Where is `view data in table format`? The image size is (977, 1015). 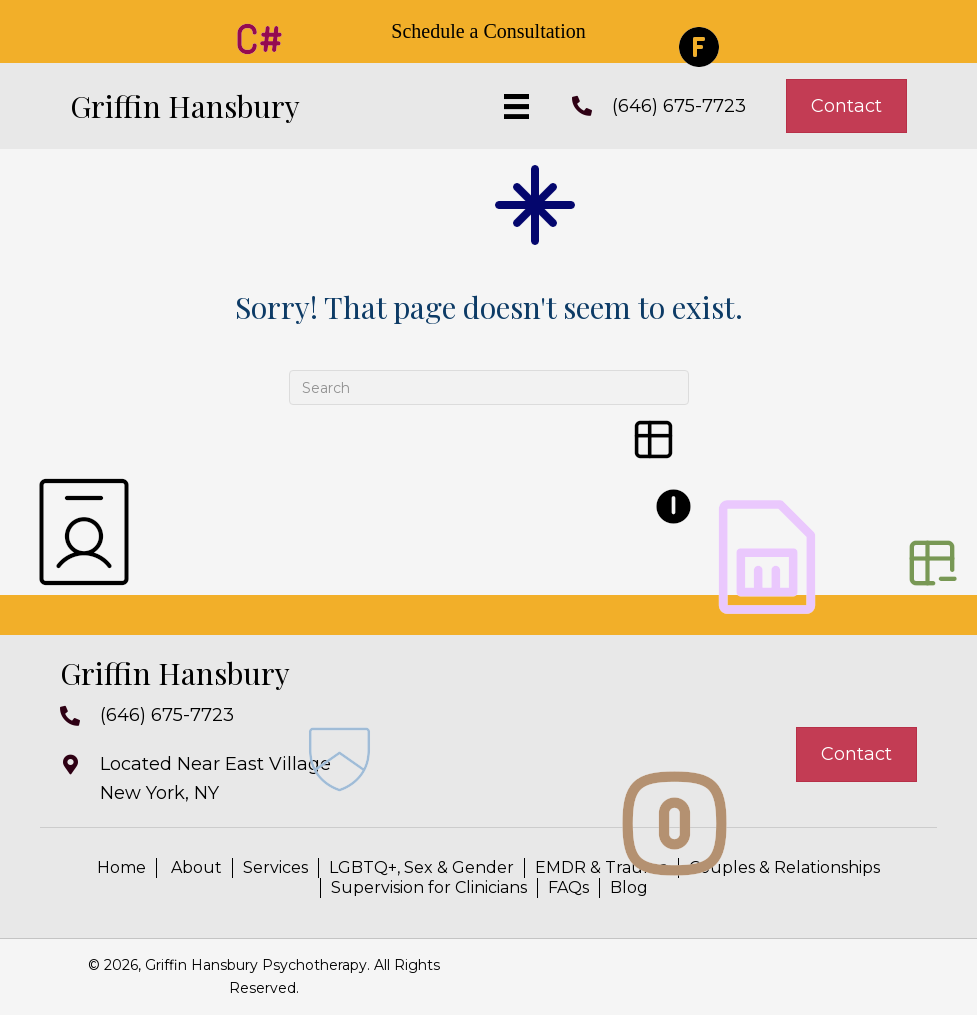
view data in table format is located at coordinates (653, 439).